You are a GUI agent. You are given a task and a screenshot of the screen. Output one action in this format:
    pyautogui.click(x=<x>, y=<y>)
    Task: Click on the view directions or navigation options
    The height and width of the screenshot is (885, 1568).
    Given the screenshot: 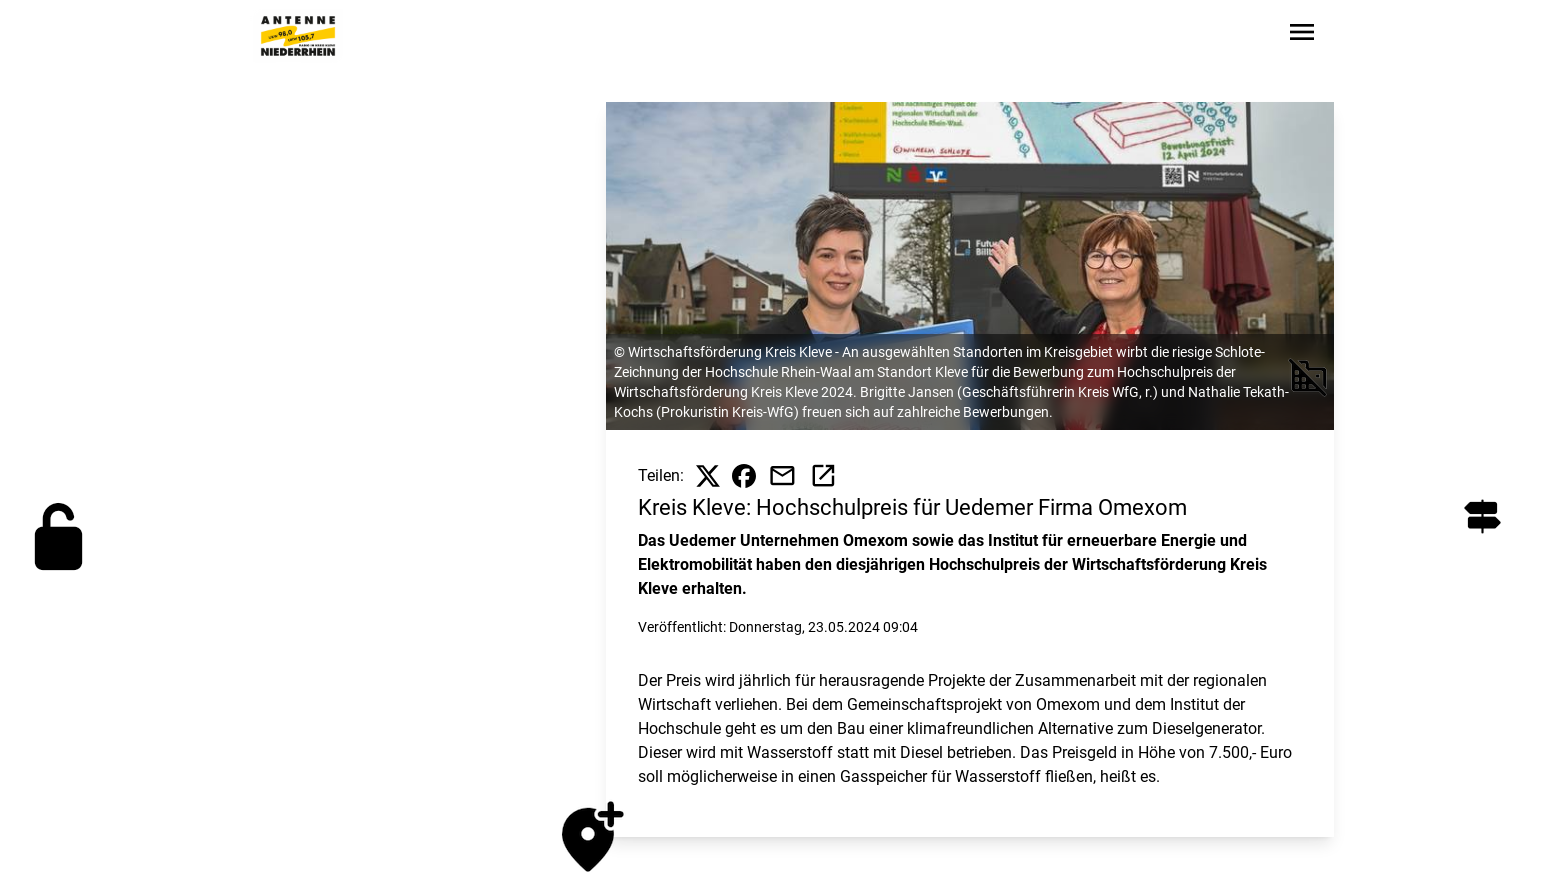 What is the action you would take?
    pyautogui.click(x=1482, y=516)
    